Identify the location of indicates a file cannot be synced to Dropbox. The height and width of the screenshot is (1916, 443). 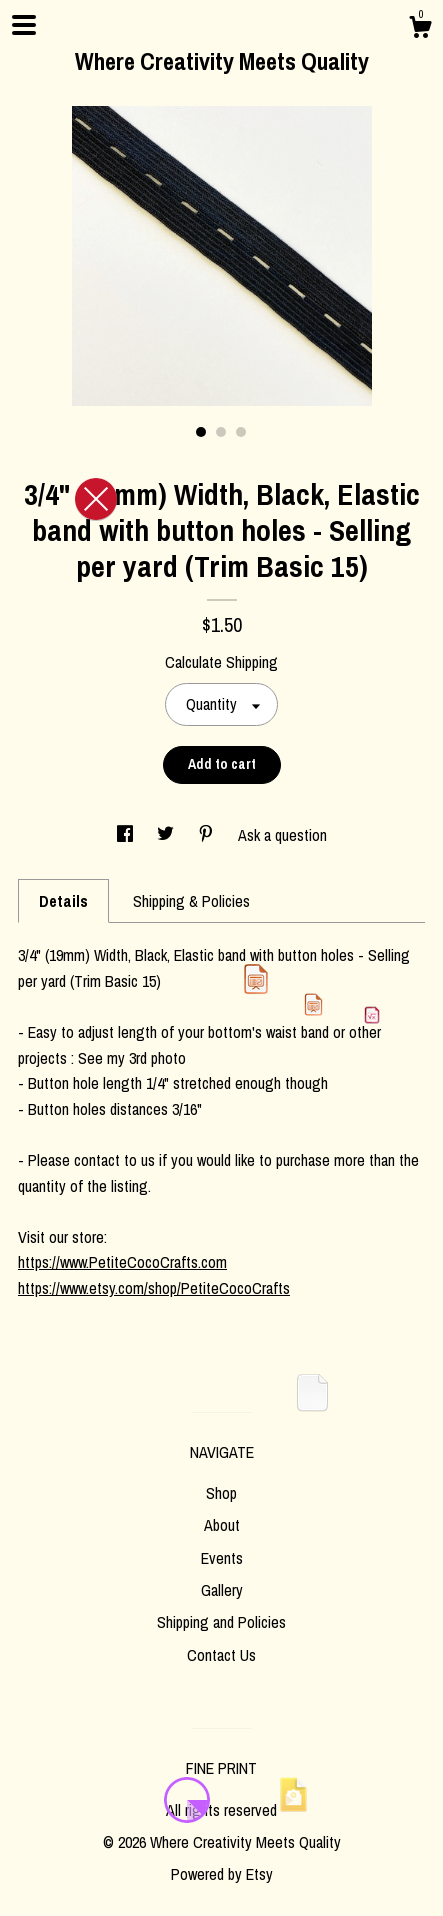
(96, 499).